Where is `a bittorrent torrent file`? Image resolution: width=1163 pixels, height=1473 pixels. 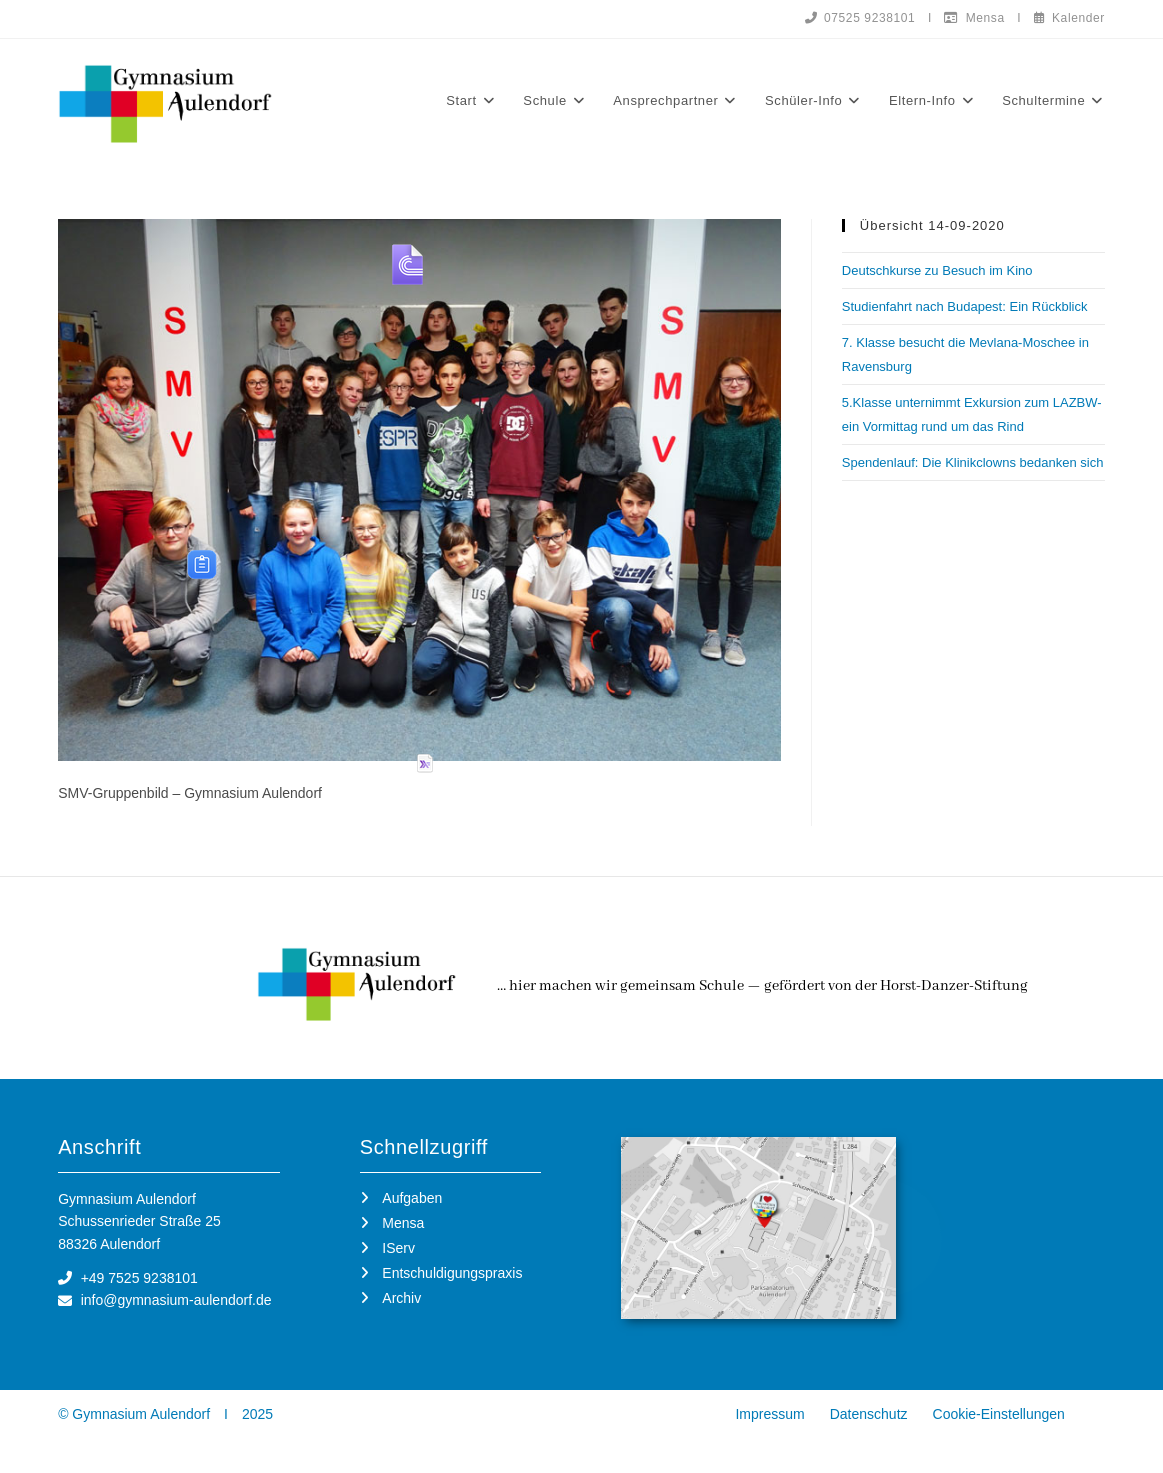 a bittorrent torrent file is located at coordinates (407, 265).